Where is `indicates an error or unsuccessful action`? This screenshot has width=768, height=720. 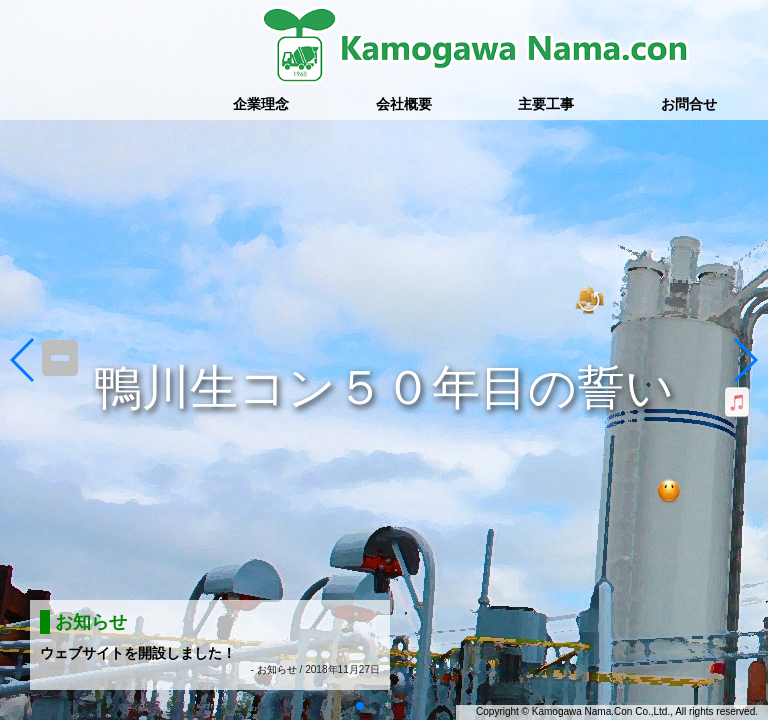
indicates an error or unsuccessful action is located at coordinates (669, 492).